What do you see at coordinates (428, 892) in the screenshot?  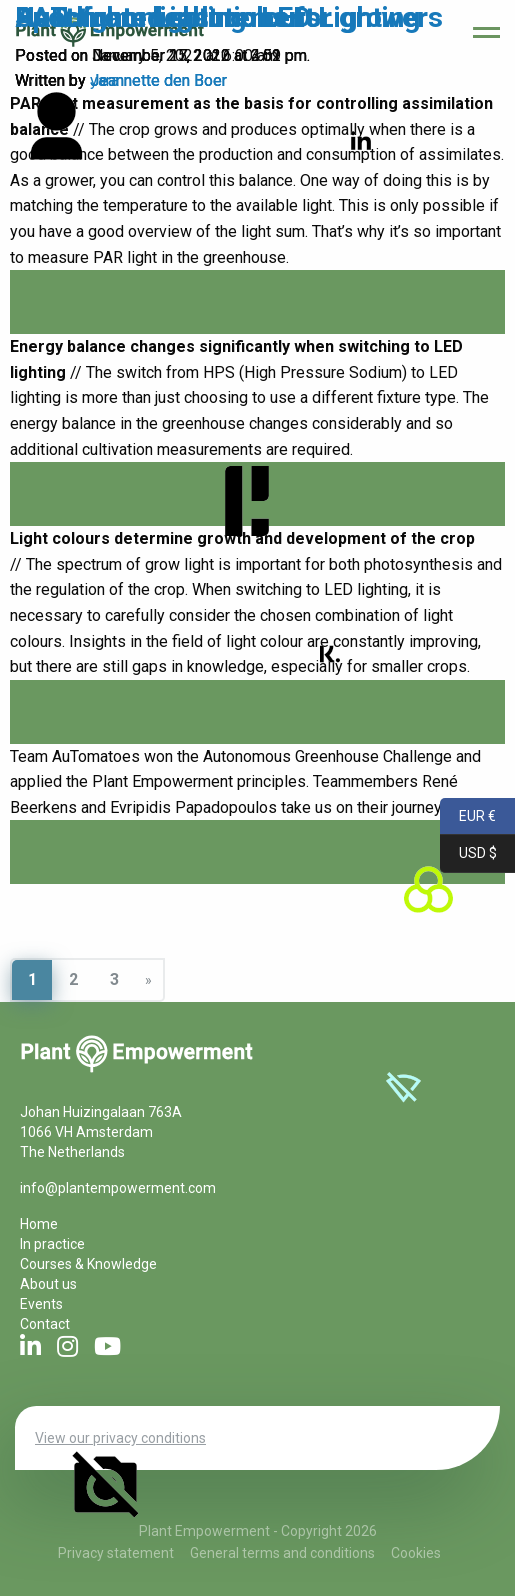 I see `adjust color filter settings` at bounding box center [428, 892].